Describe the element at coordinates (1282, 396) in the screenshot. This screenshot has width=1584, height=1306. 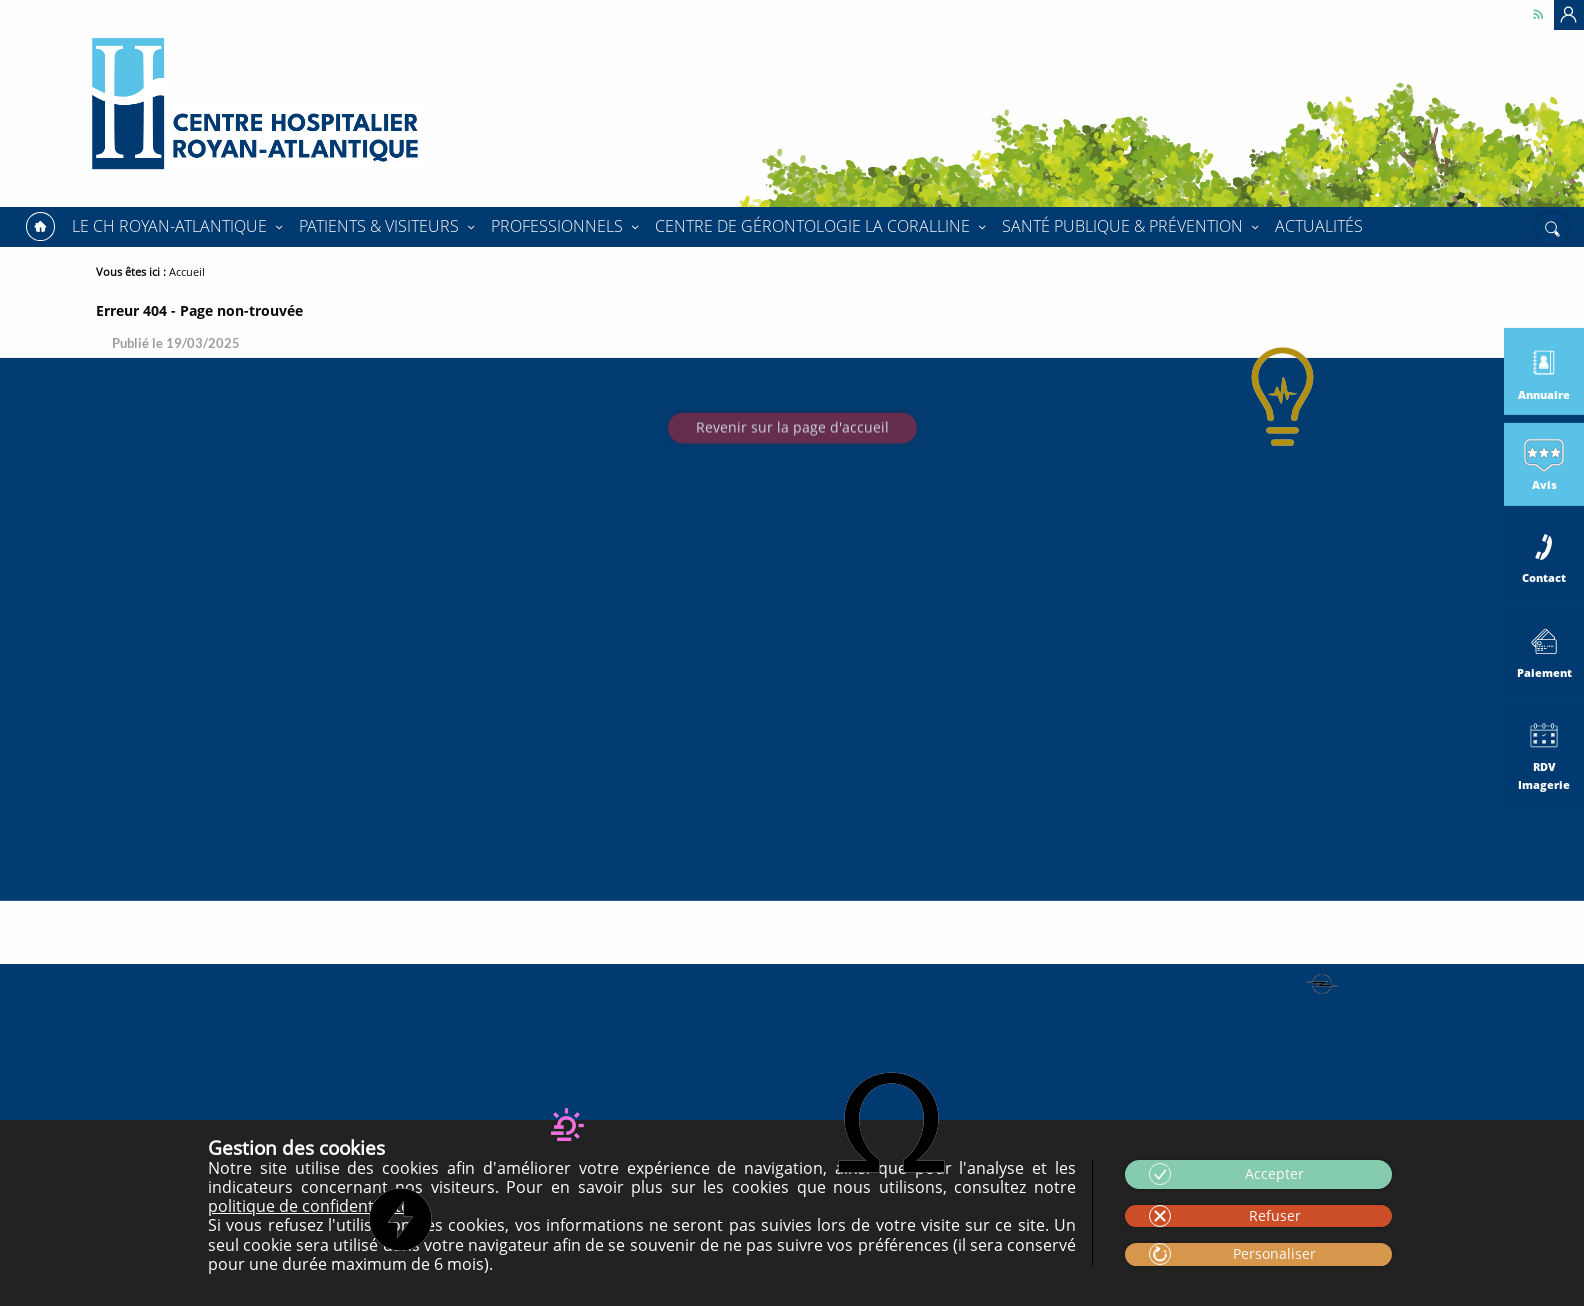
I see `medapps healthcare technology logo` at that location.